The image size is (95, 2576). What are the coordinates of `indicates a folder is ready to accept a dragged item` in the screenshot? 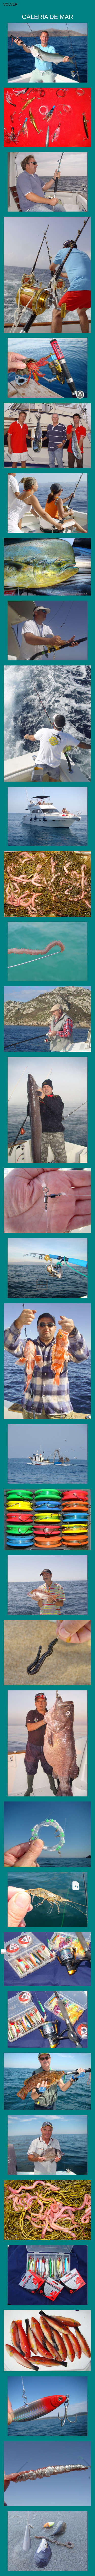 It's located at (39, 771).